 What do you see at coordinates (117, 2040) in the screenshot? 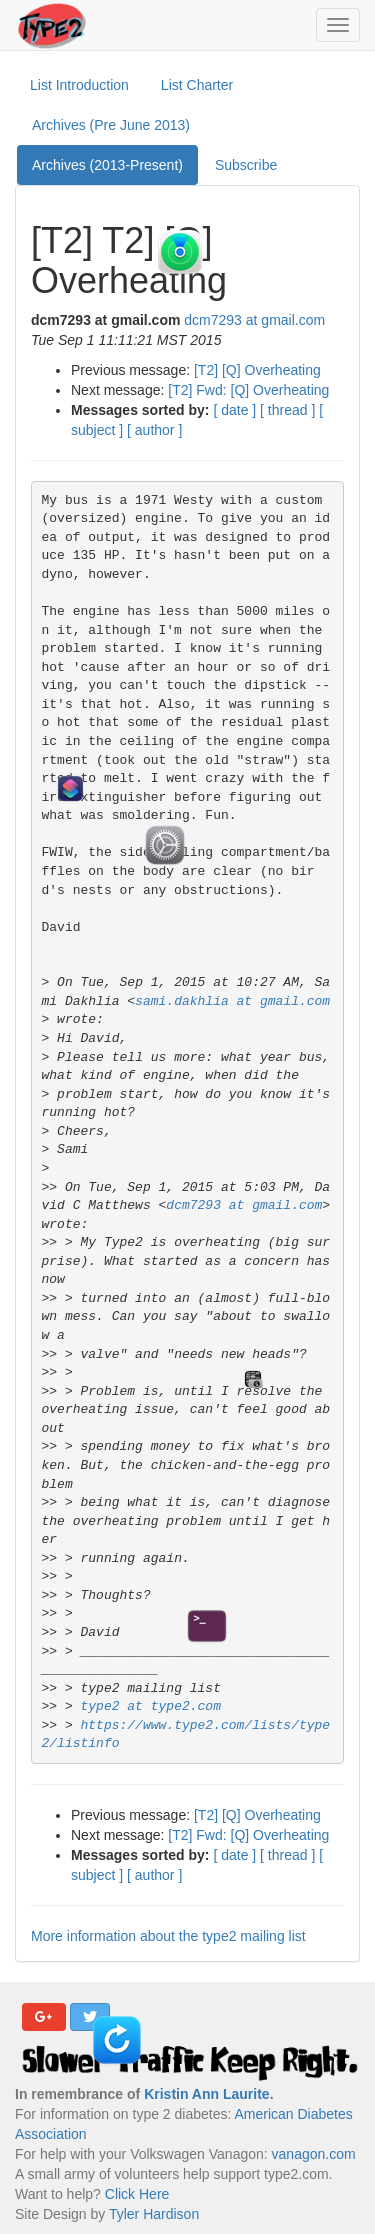
I see `restart the system or application` at bounding box center [117, 2040].